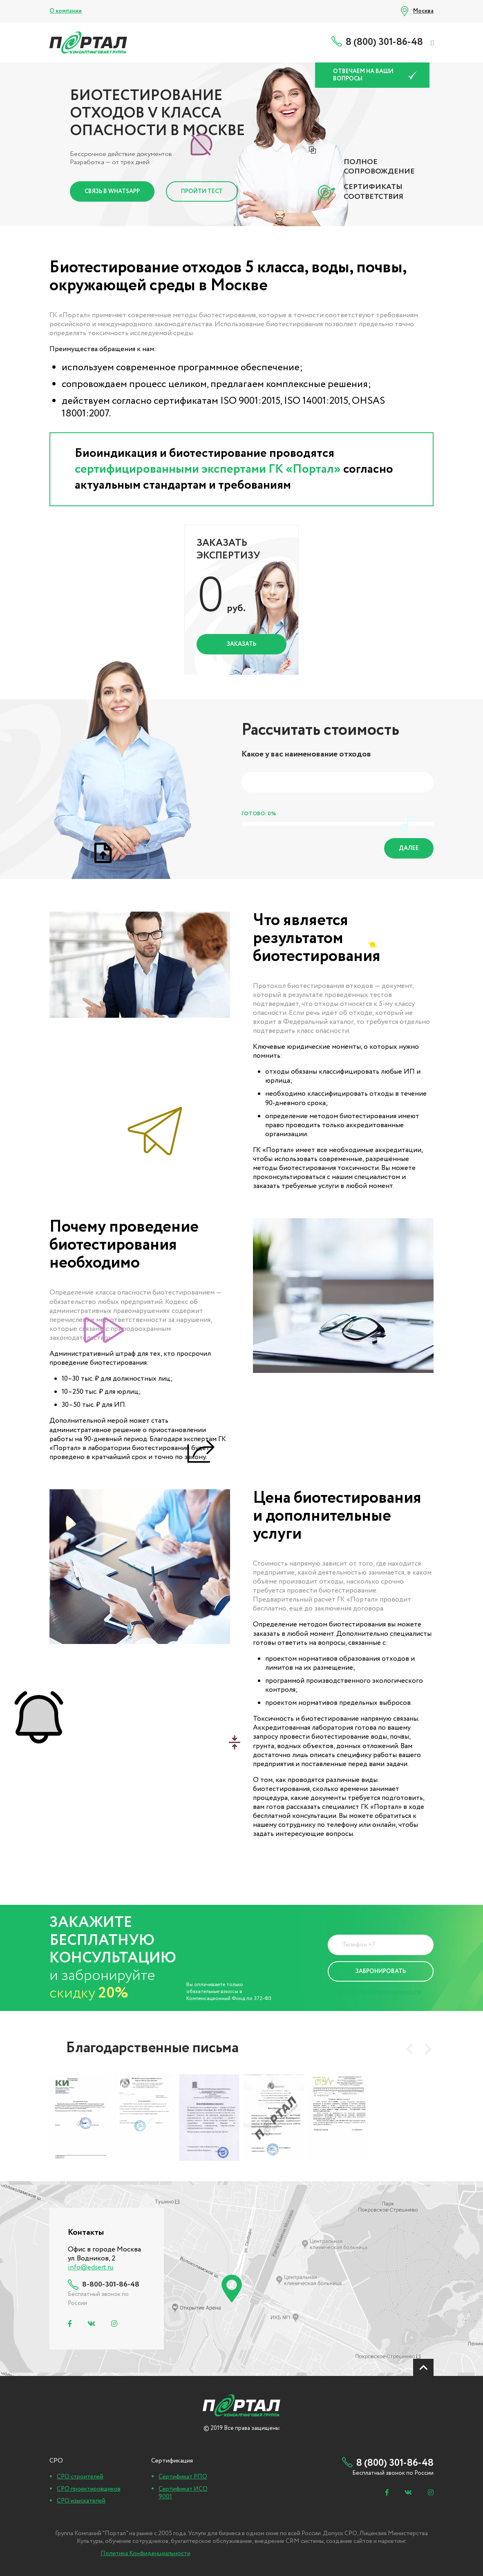 The image size is (483, 2576). What do you see at coordinates (201, 145) in the screenshot?
I see `mute or disable chat notifications` at bounding box center [201, 145].